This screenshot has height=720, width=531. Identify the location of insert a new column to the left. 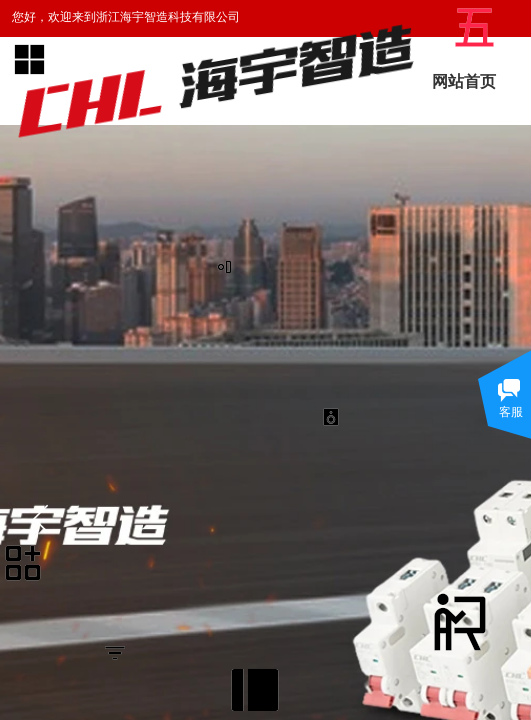
(225, 267).